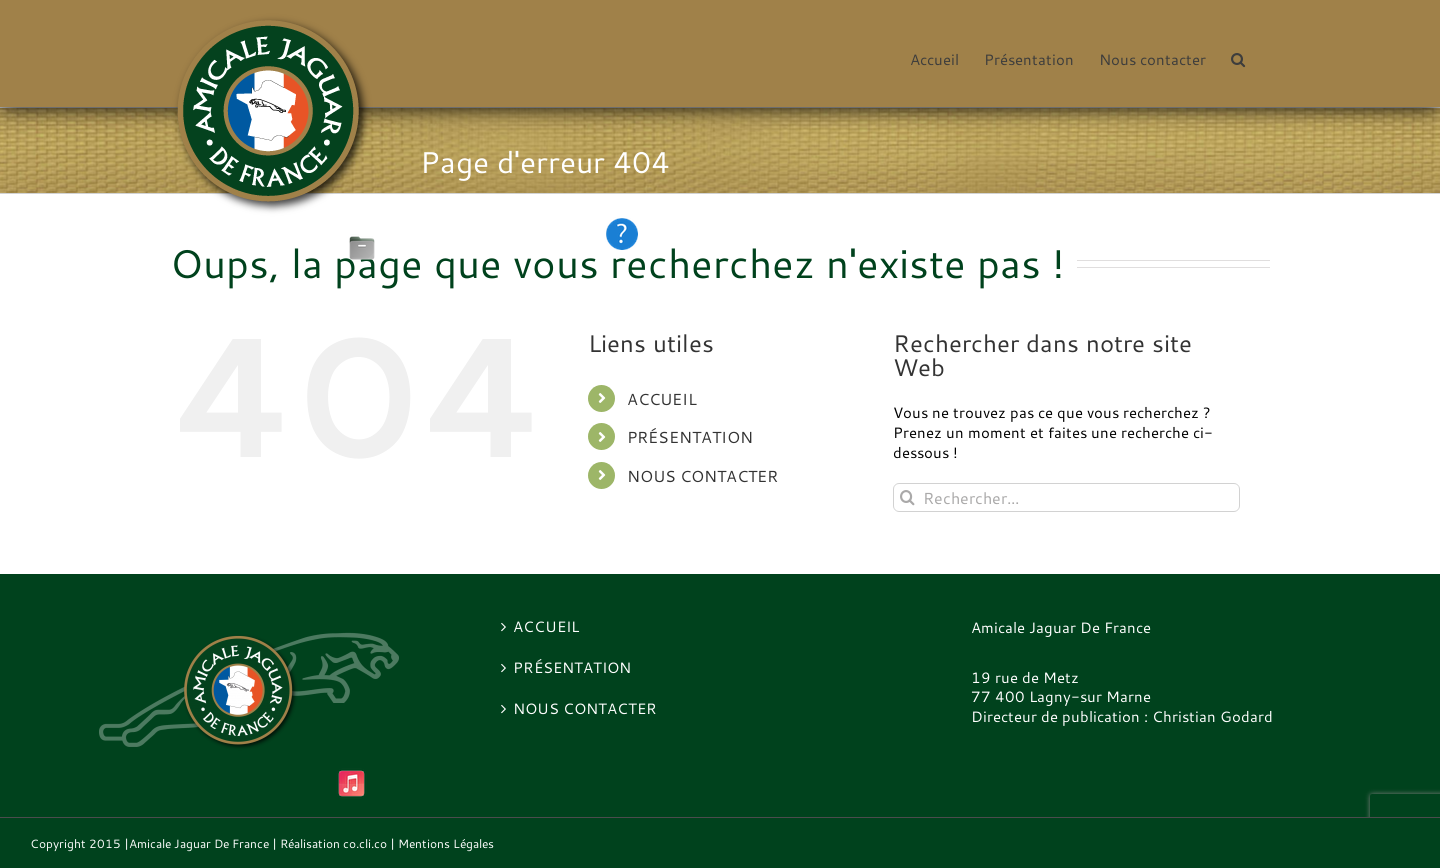  Describe the element at coordinates (621, 233) in the screenshot. I see `indicates help or additional information is available` at that location.